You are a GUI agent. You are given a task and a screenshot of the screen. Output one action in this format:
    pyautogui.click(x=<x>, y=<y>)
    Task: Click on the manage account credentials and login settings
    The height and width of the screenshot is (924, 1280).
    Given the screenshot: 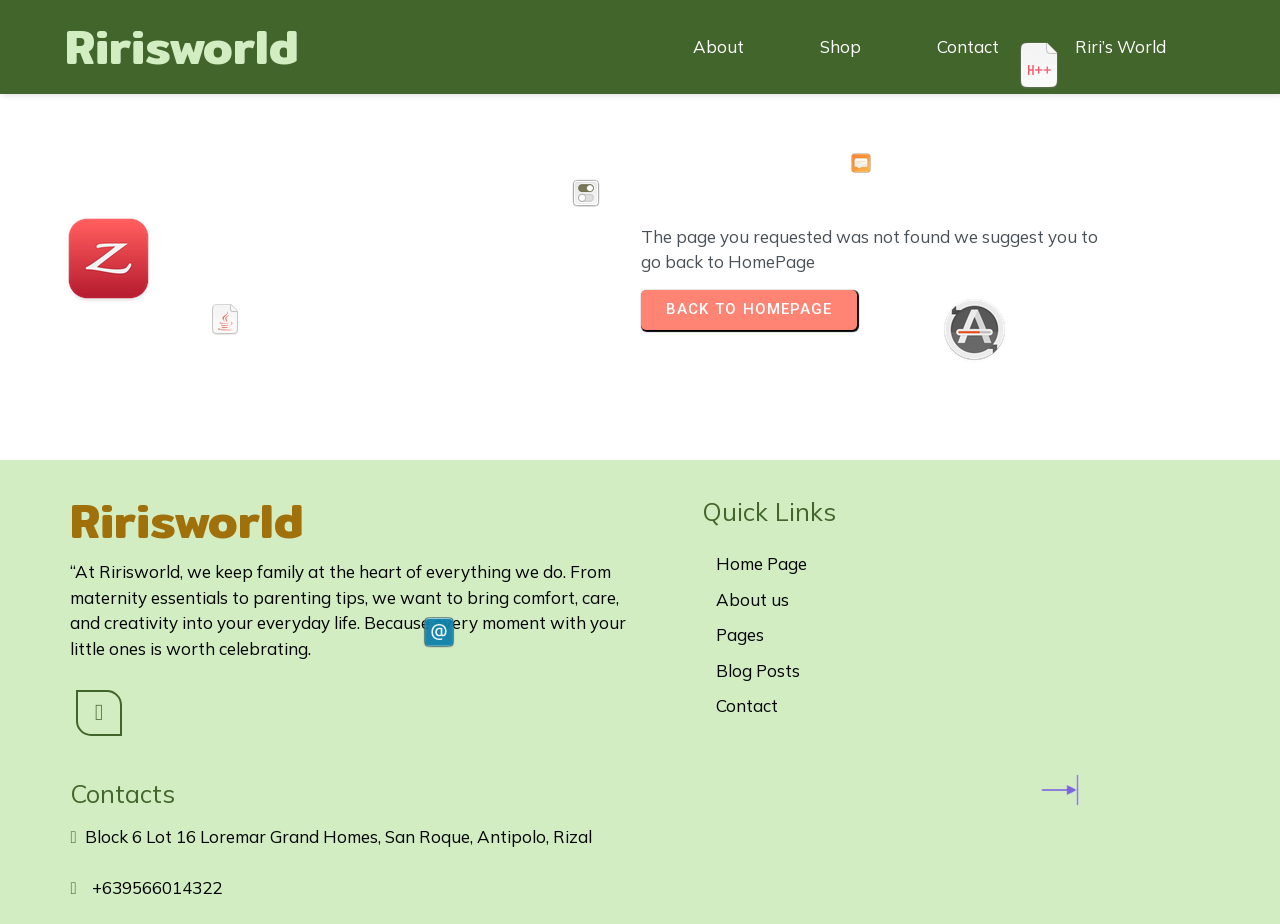 What is the action you would take?
    pyautogui.click(x=439, y=632)
    